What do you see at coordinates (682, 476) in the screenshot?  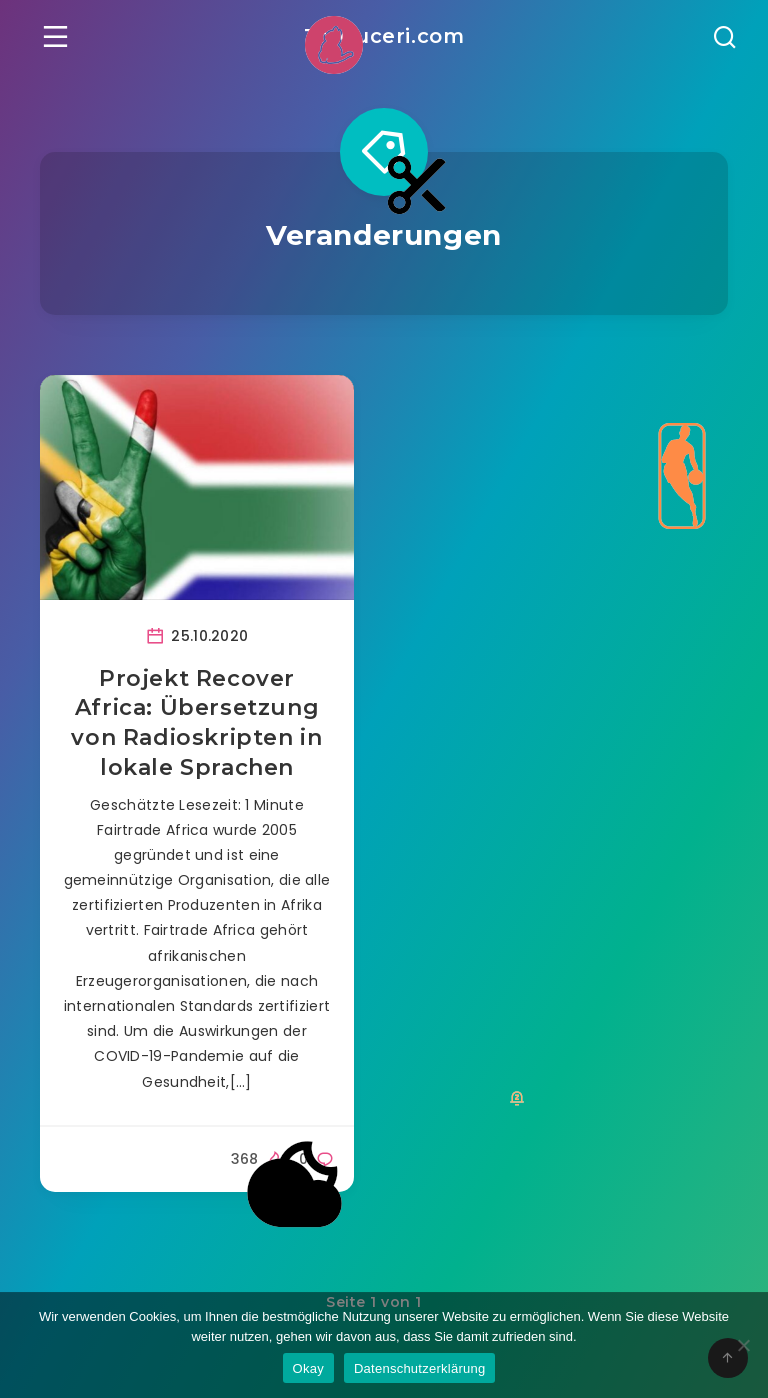 I see `open the NBA app` at bounding box center [682, 476].